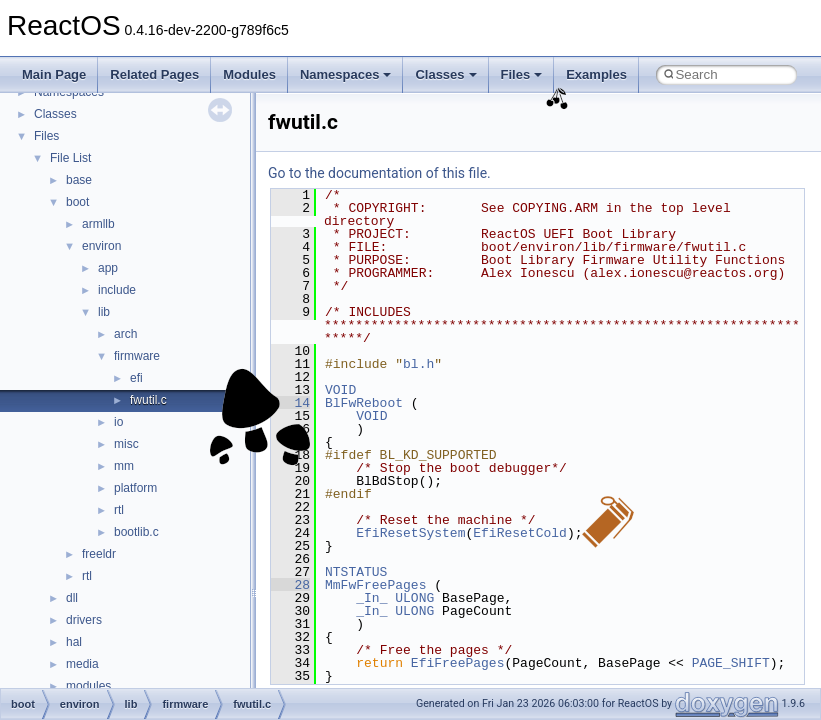  What do you see at coordinates (608, 522) in the screenshot?
I see `equip stun grenade weapon` at bounding box center [608, 522].